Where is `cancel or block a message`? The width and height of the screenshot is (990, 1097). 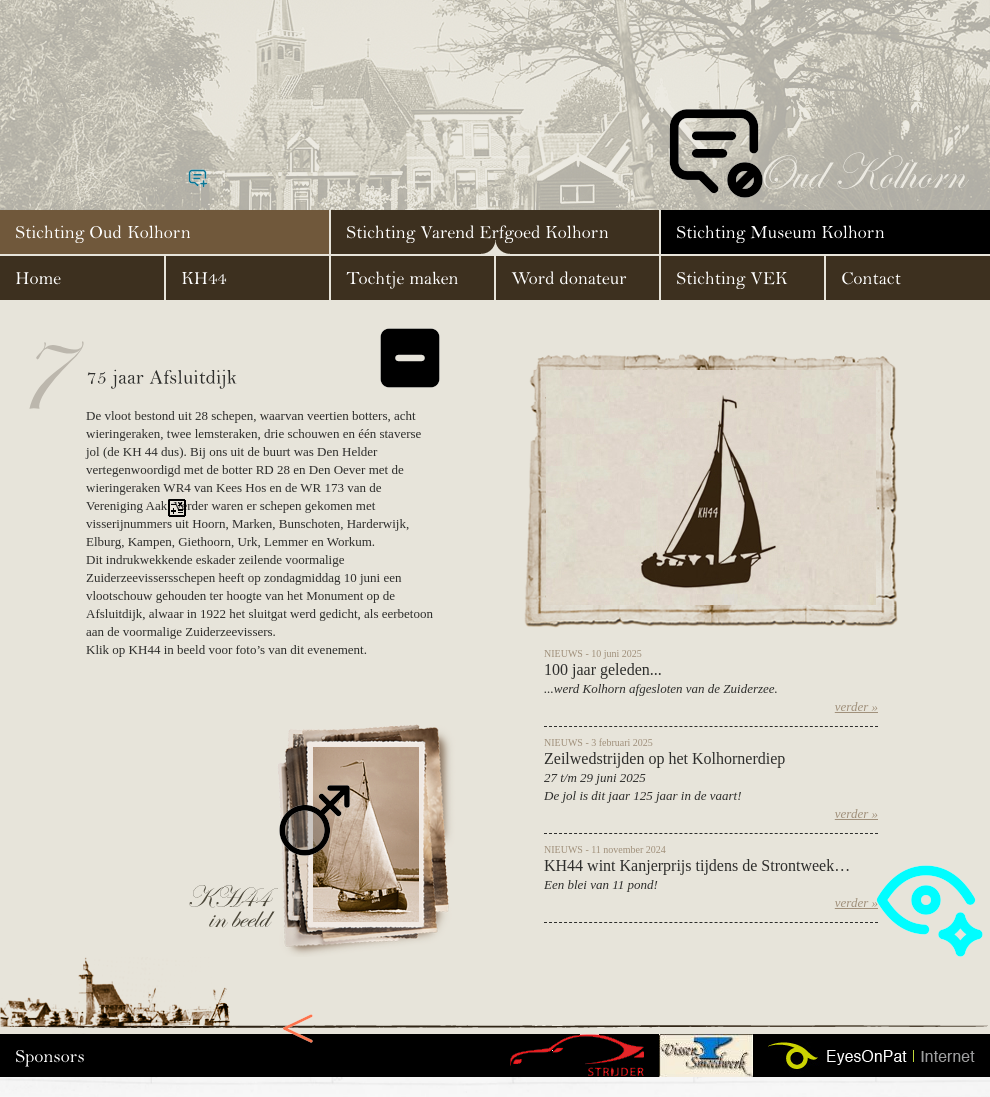 cancel or block a message is located at coordinates (714, 149).